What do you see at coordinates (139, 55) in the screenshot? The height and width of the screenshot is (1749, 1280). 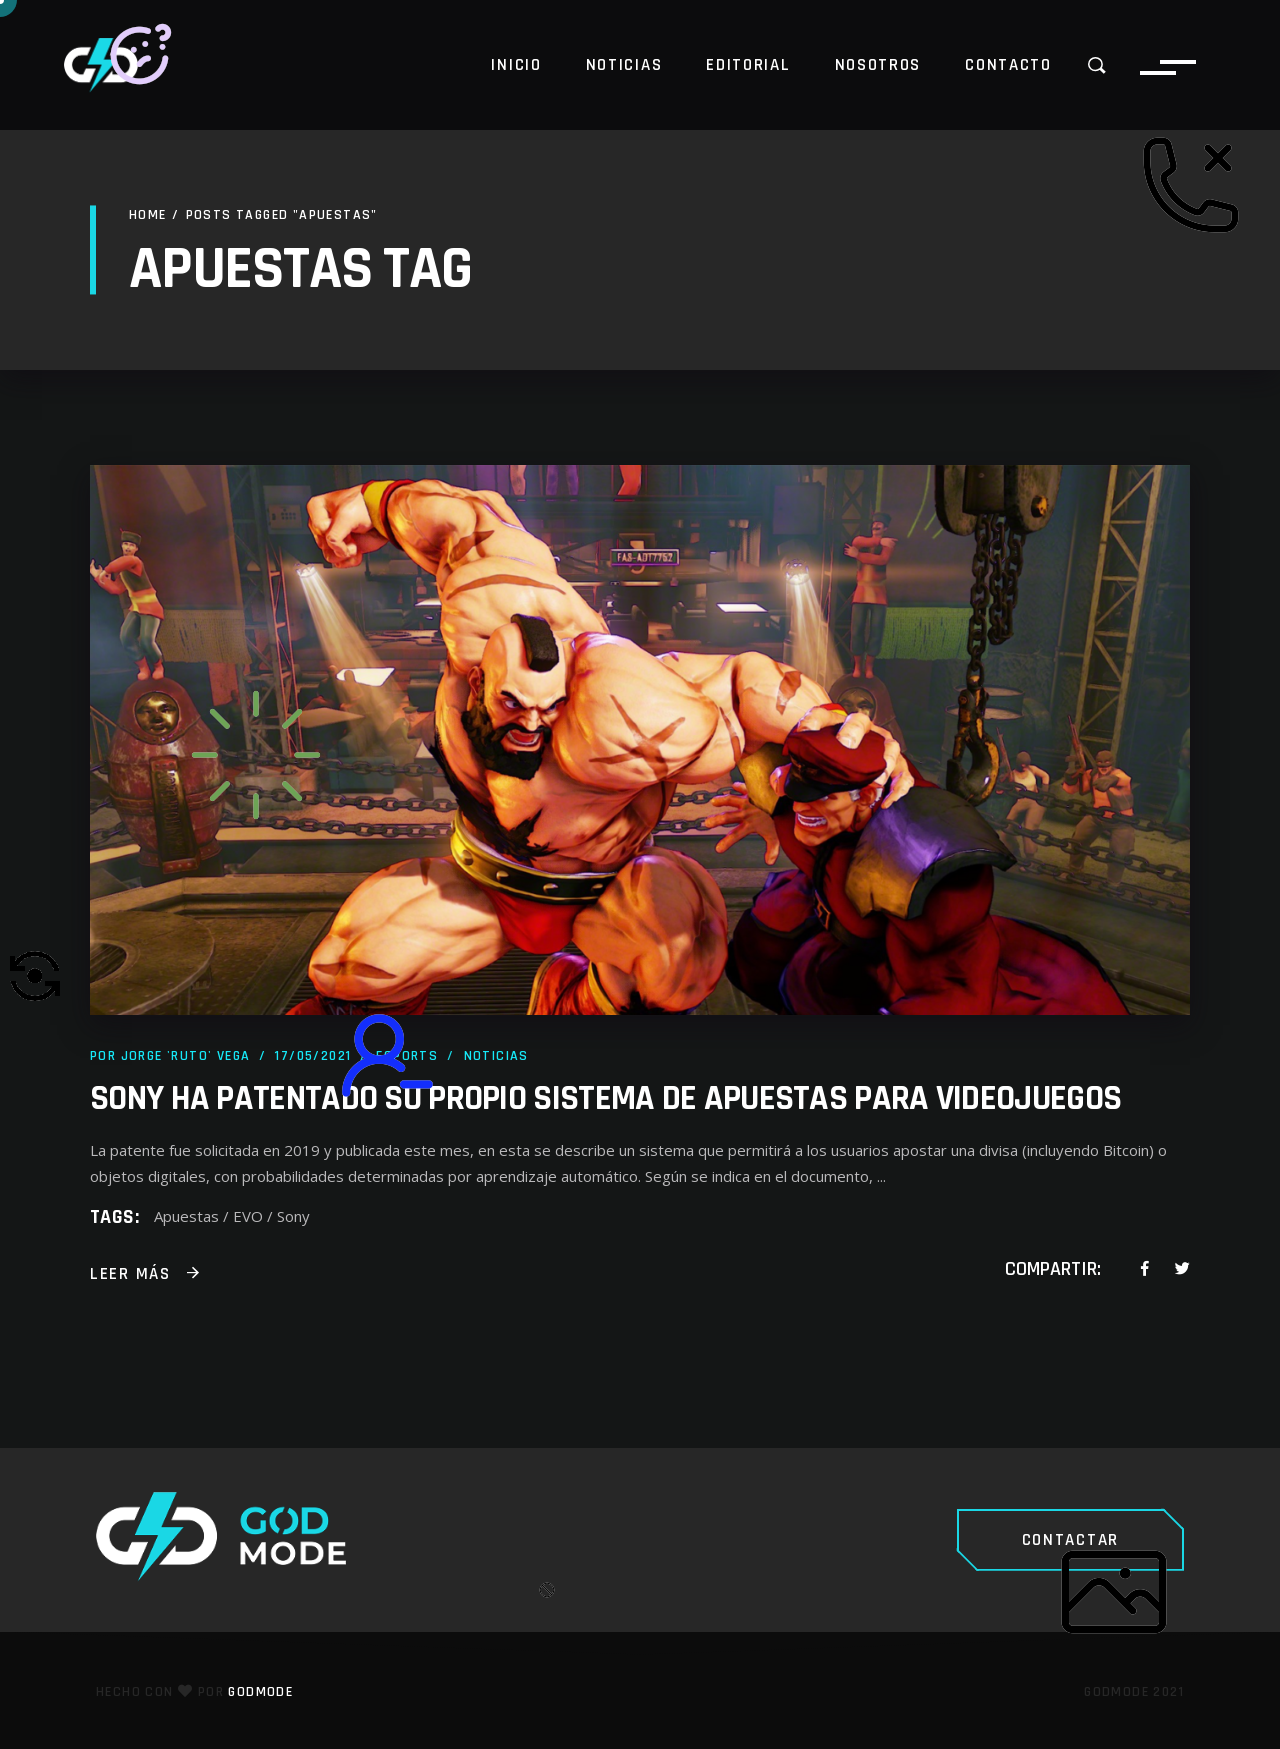 I see `indicates user confusion or uncertainty` at bounding box center [139, 55].